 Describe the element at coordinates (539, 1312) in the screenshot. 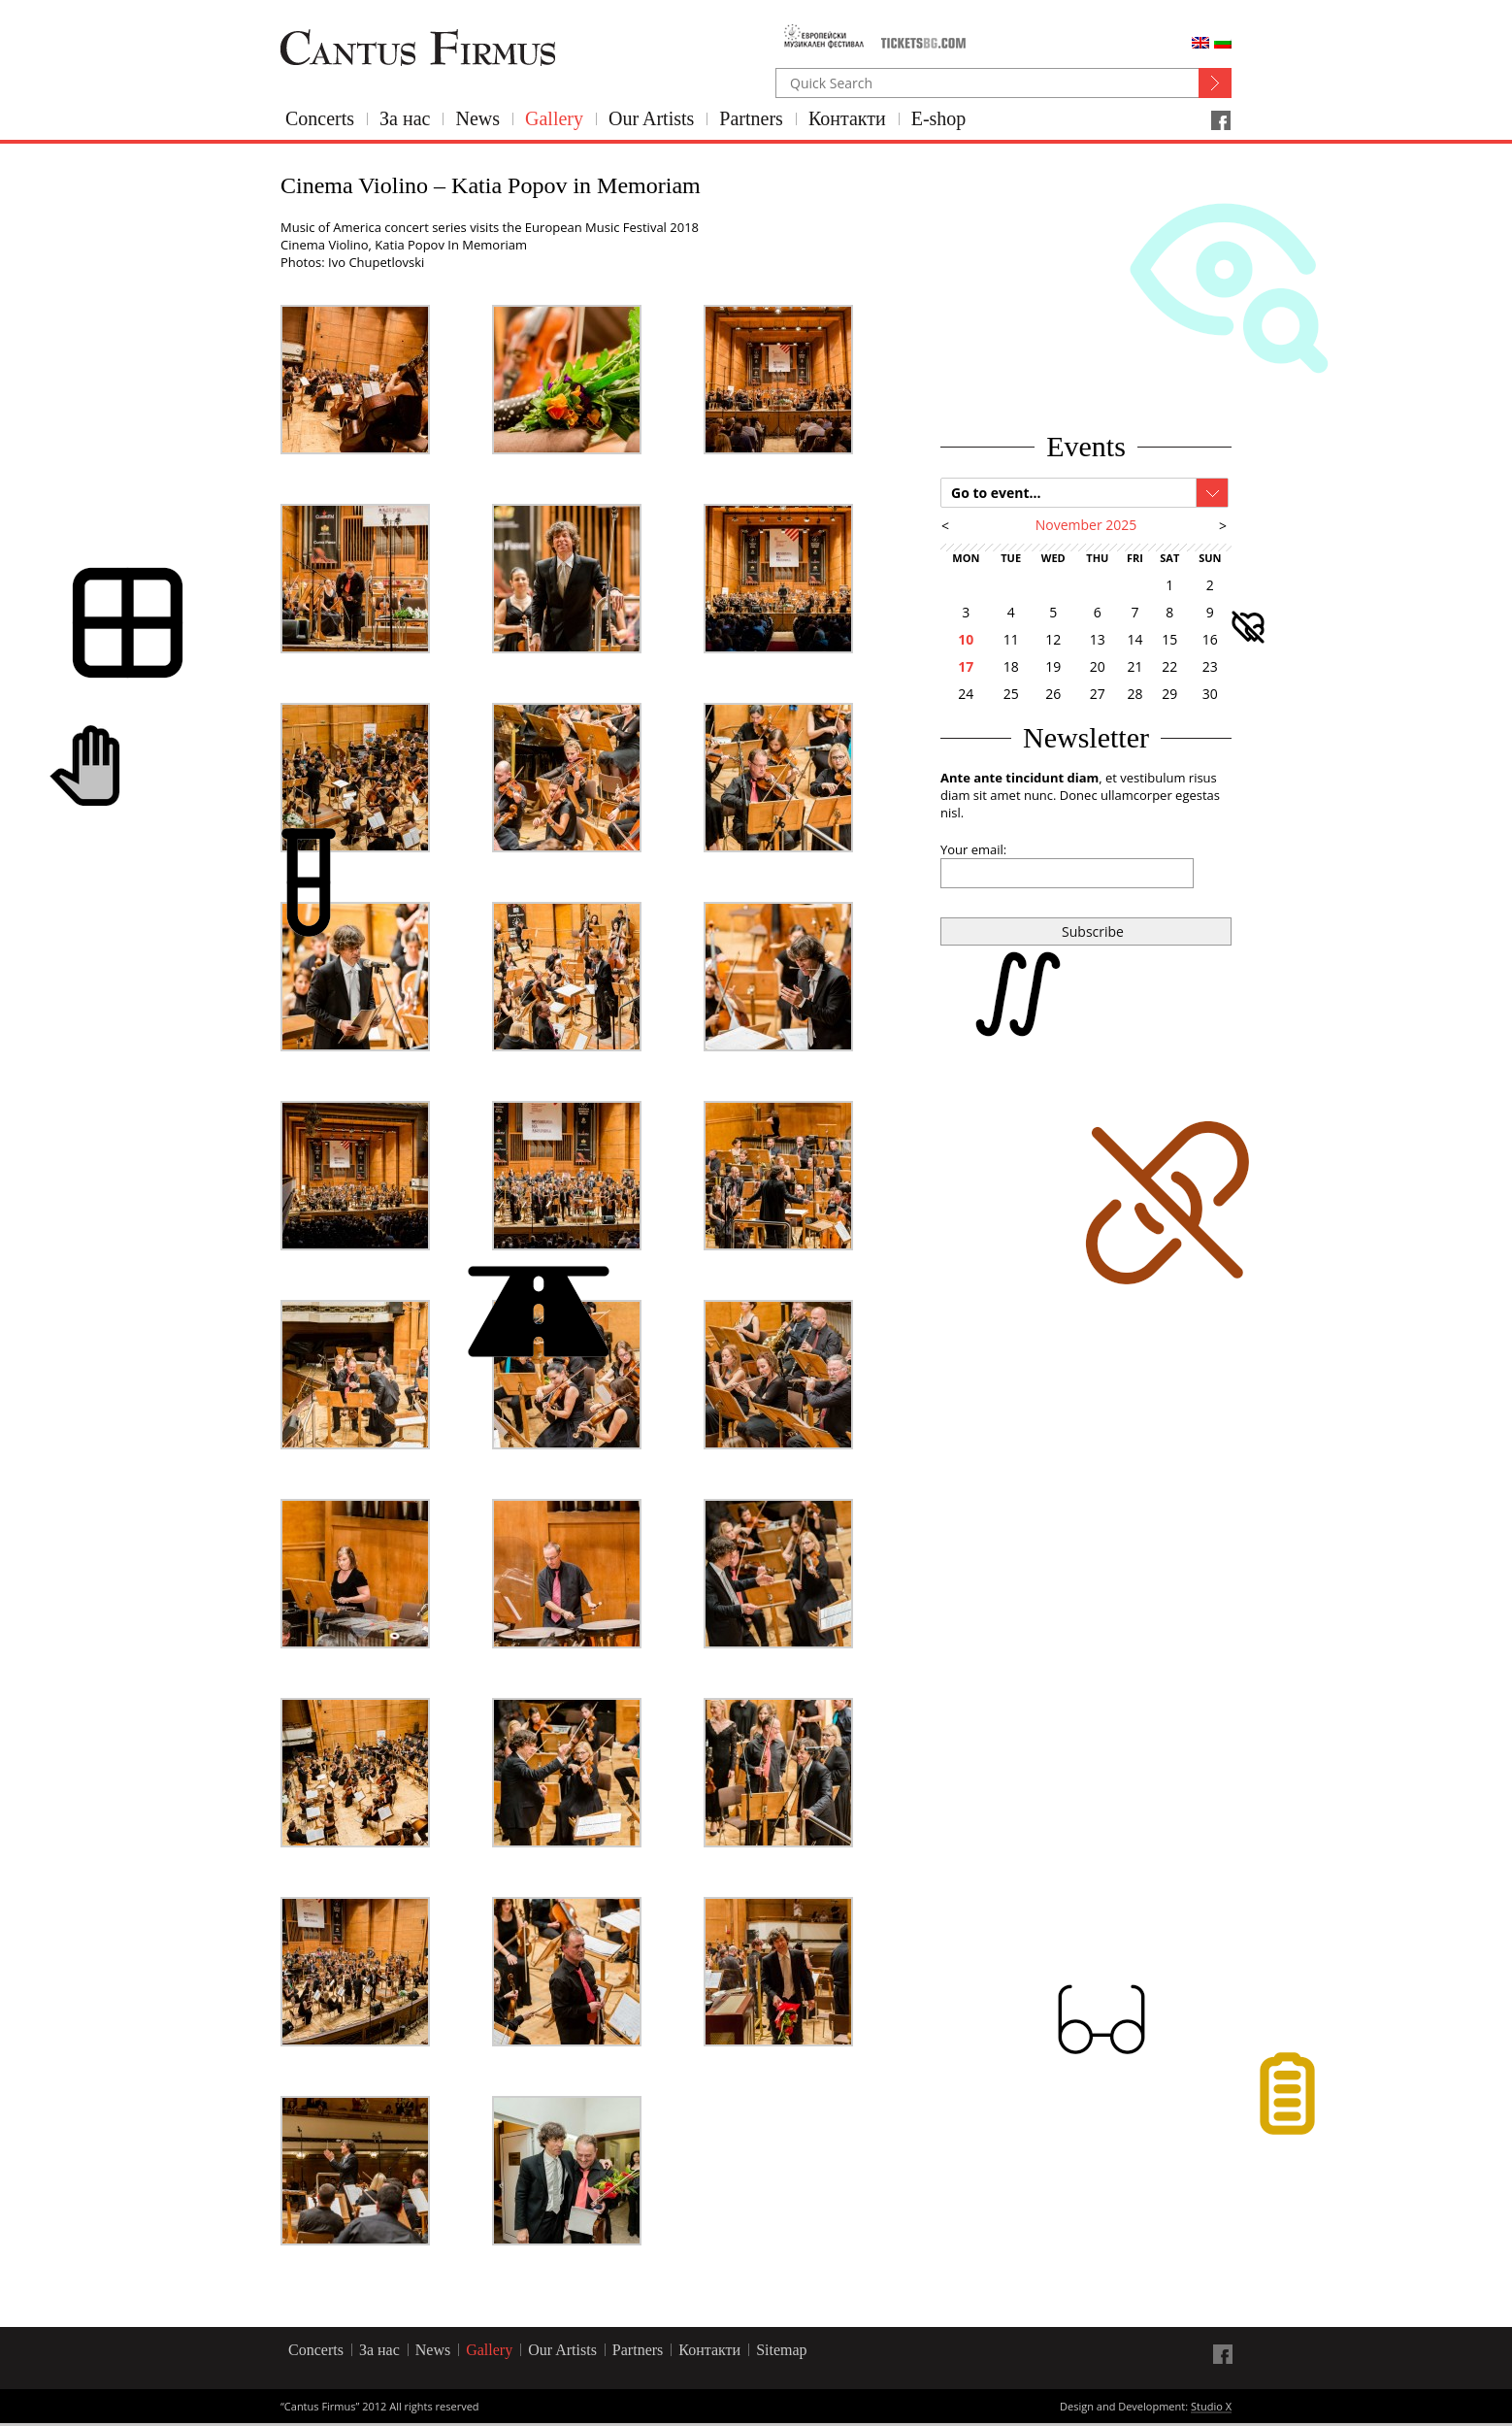

I see `view directions or navigation` at that location.